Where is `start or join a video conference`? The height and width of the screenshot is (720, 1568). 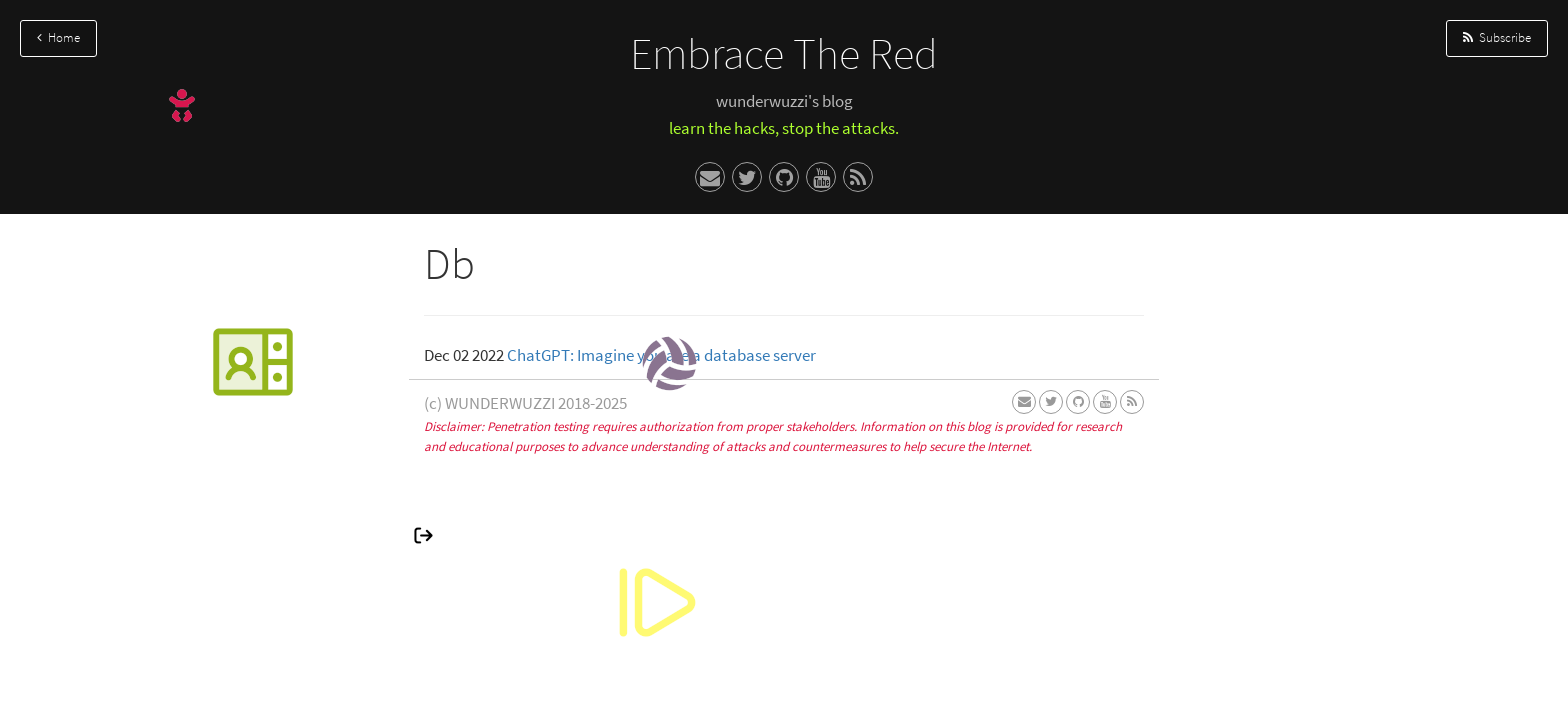 start or join a video conference is located at coordinates (253, 362).